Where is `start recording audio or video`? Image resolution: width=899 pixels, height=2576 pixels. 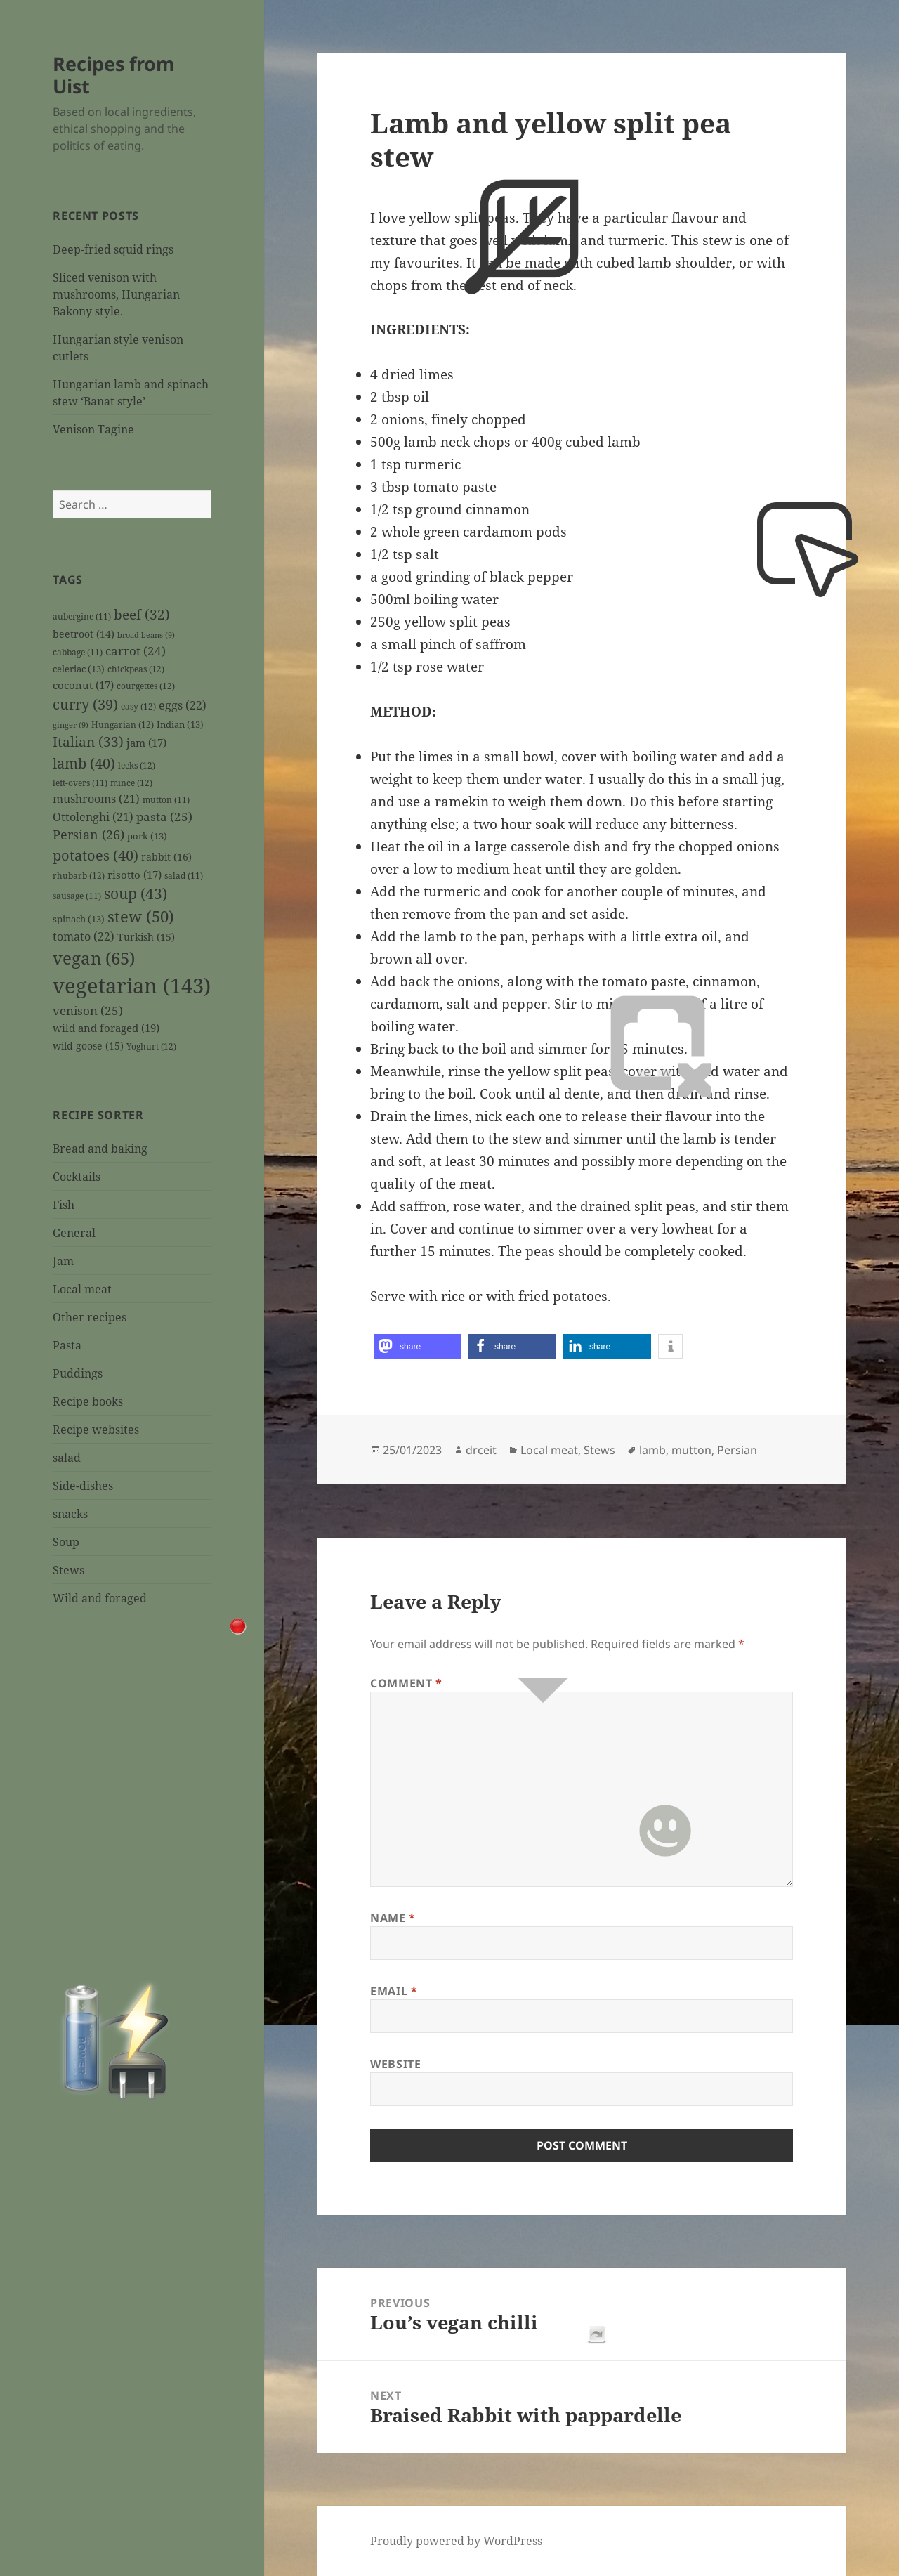 start recording audio or video is located at coordinates (237, 1626).